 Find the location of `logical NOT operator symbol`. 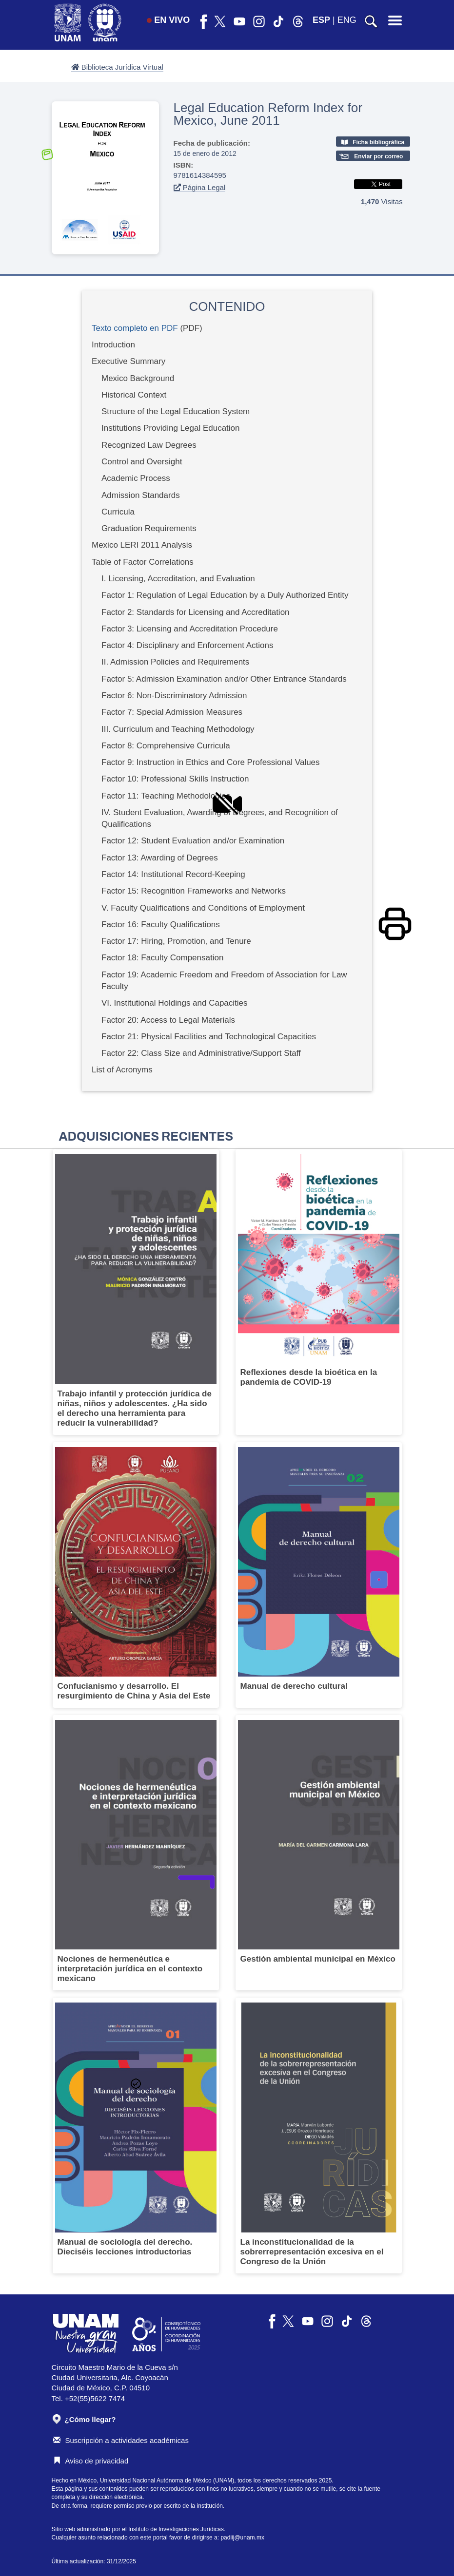

logical NOT operator symbol is located at coordinates (196, 1877).